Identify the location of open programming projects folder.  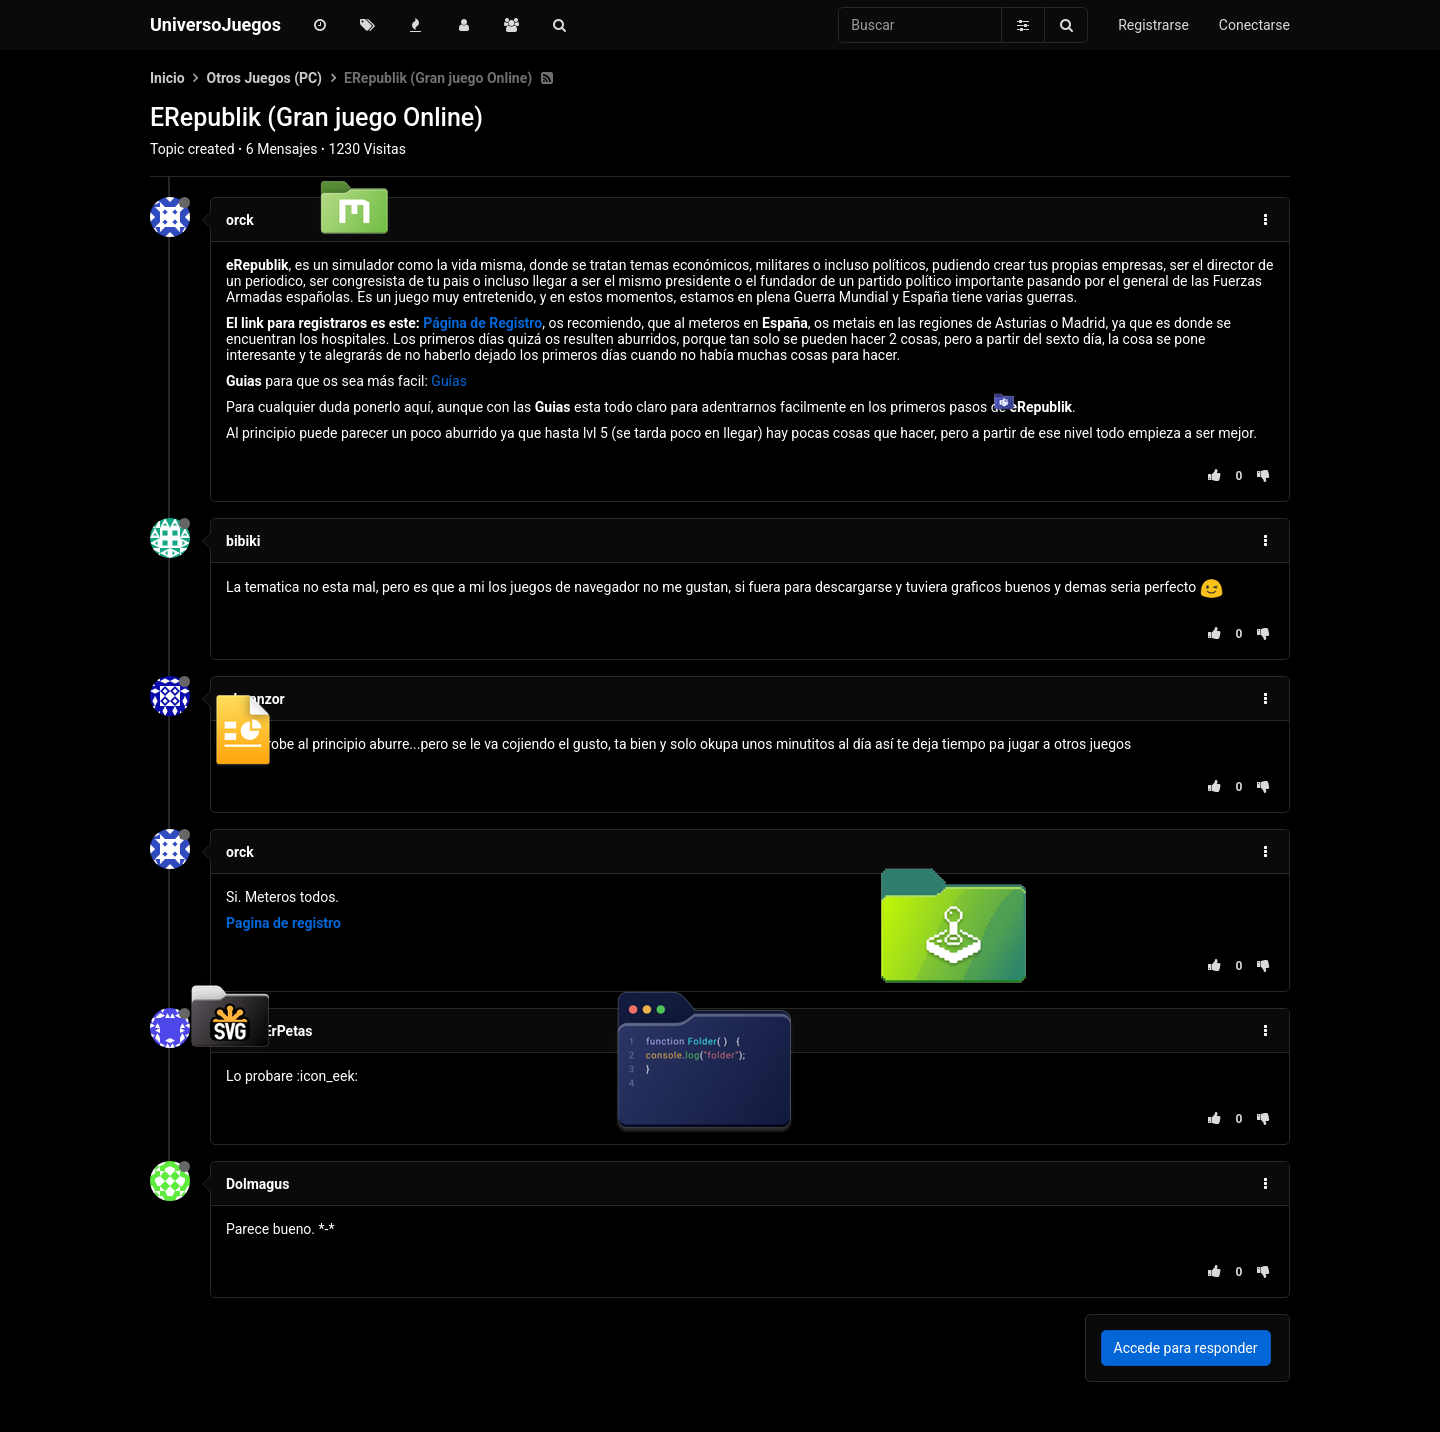
(703, 1064).